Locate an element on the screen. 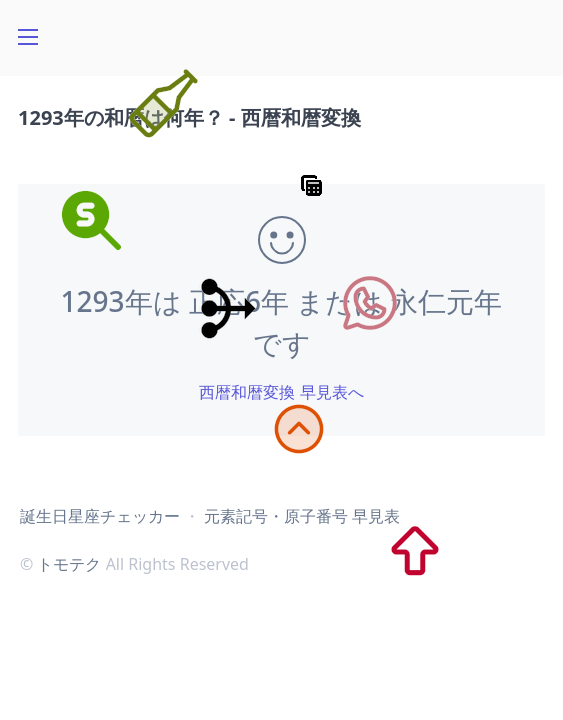 The image size is (563, 720). search for pricing or financial information is located at coordinates (91, 220).